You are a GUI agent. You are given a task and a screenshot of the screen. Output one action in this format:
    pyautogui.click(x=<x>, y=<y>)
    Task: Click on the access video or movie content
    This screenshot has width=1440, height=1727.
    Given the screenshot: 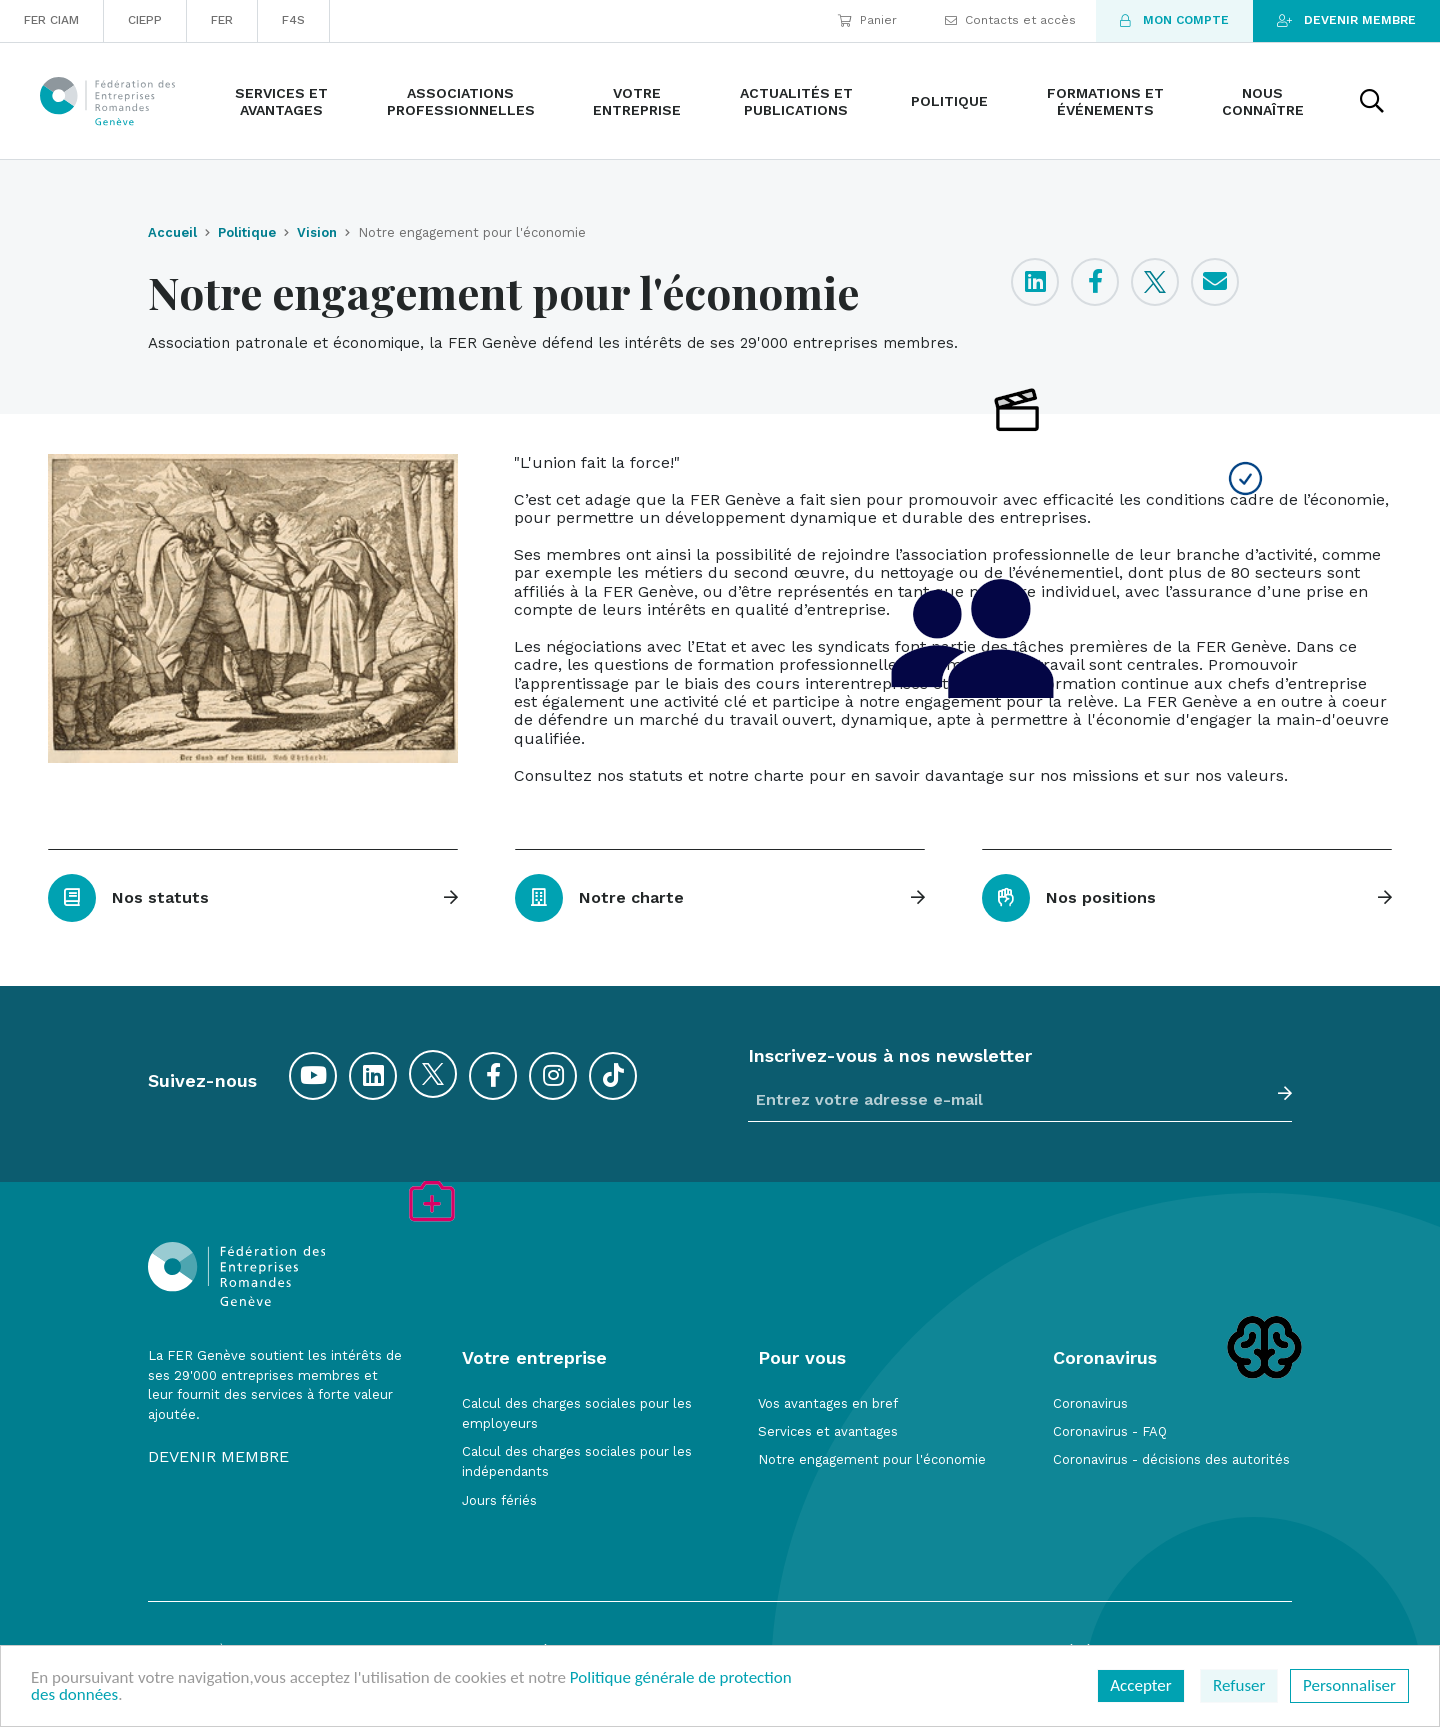 What is the action you would take?
    pyautogui.click(x=1017, y=411)
    